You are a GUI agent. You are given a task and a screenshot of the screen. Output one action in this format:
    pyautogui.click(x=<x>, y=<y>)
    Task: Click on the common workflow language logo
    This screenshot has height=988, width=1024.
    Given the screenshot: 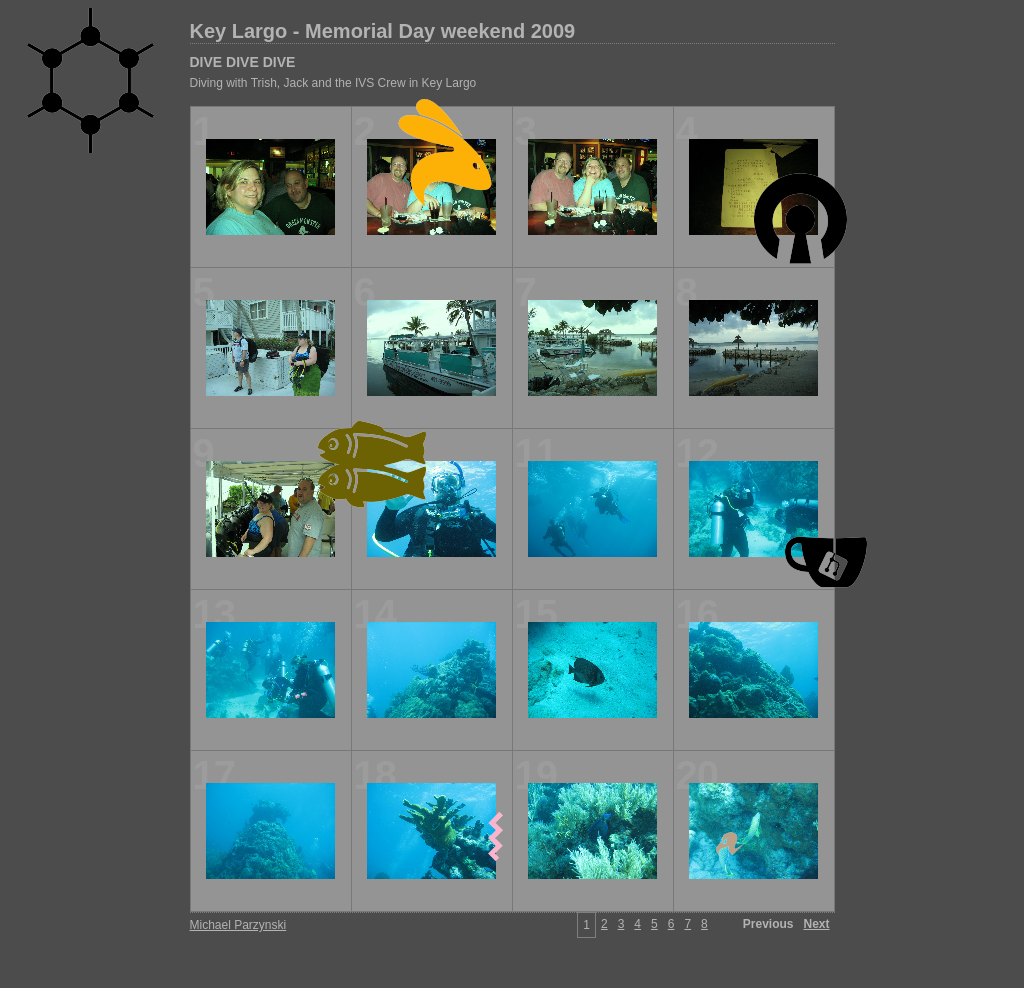 What is the action you would take?
    pyautogui.click(x=495, y=836)
    